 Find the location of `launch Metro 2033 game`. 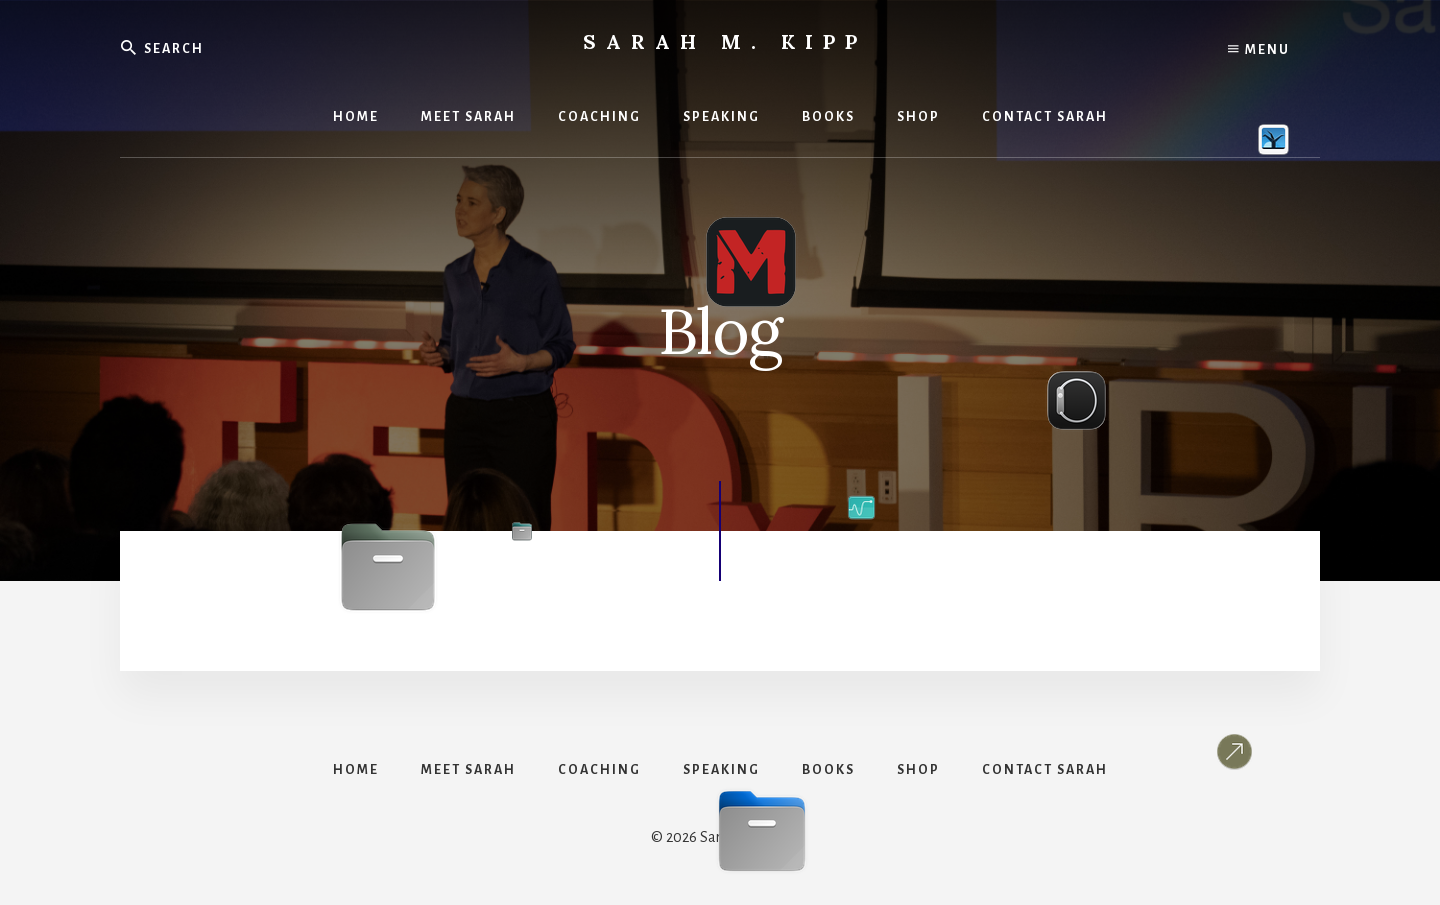

launch Metro 2033 game is located at coordinates (751, 262).